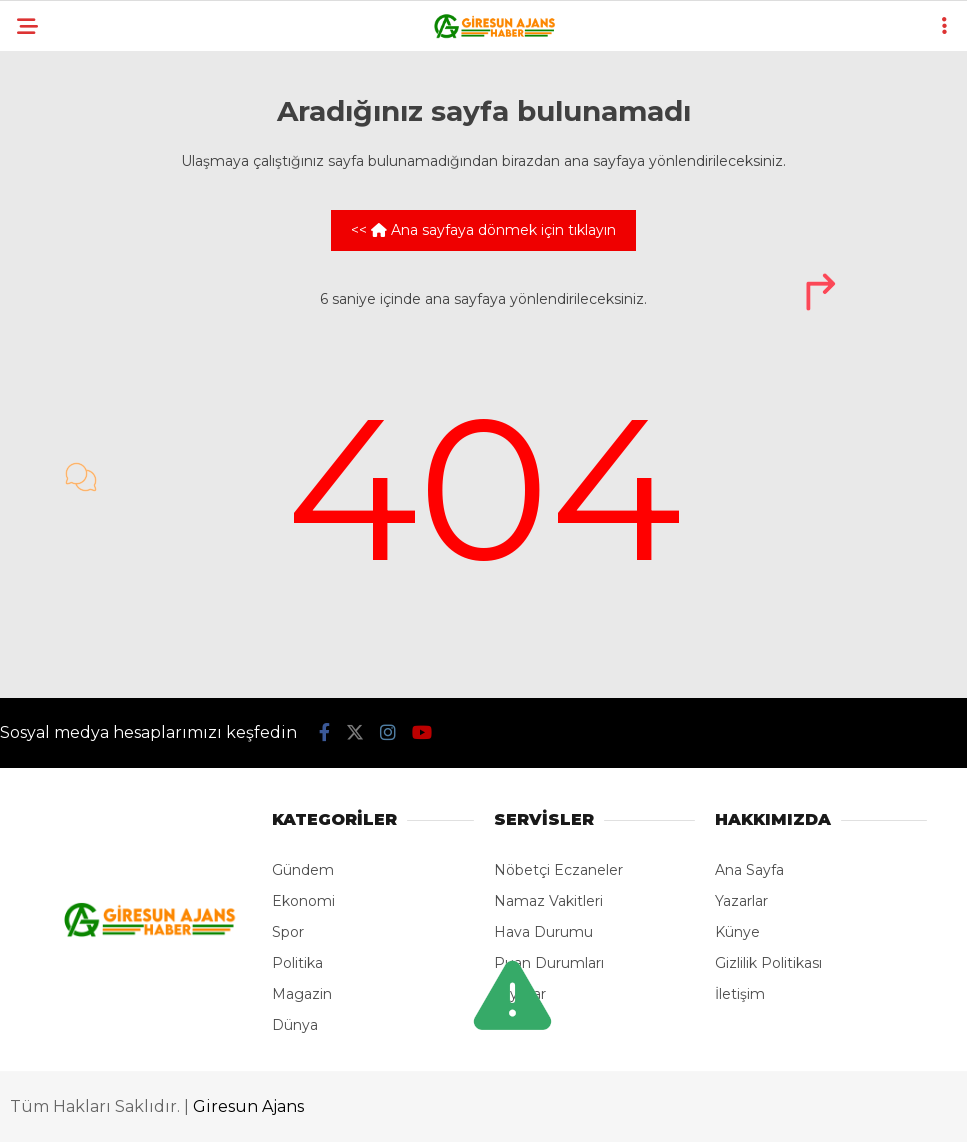 The image size is (967, 1142). I want to click on reply to a message or forward content, so click(818, 292).